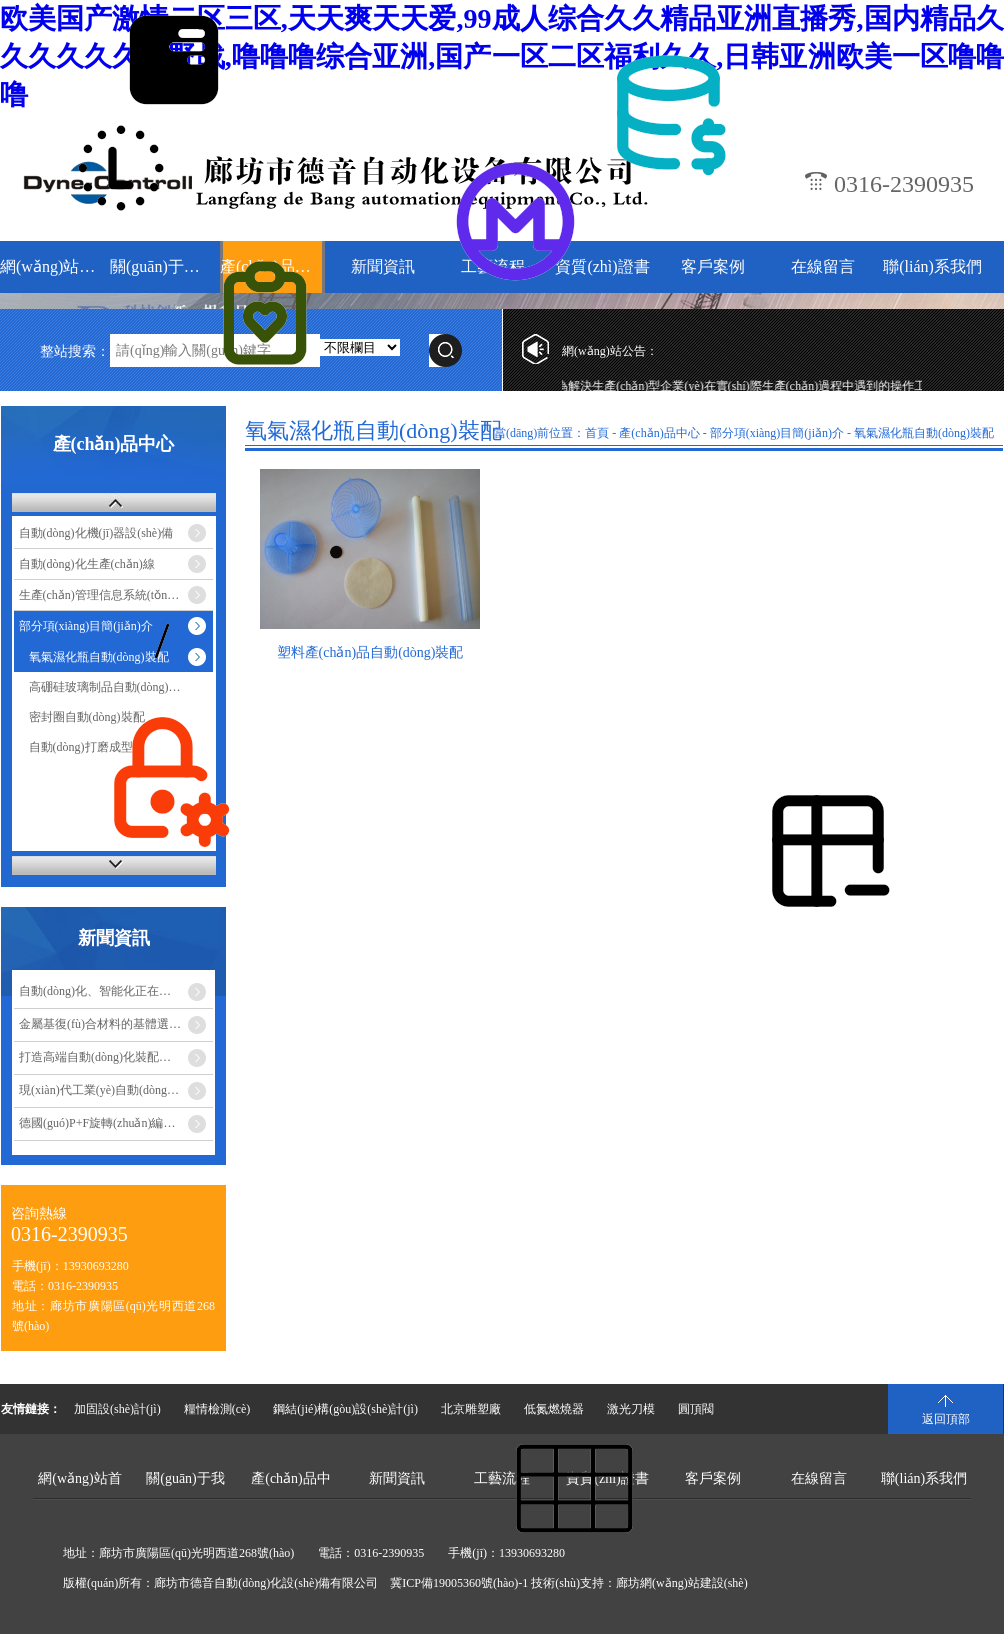 The image size is (1004, 1634). Describe the element at coordinates (174, 60) in the screenshot. I see `align content to top-right of container` at that location.